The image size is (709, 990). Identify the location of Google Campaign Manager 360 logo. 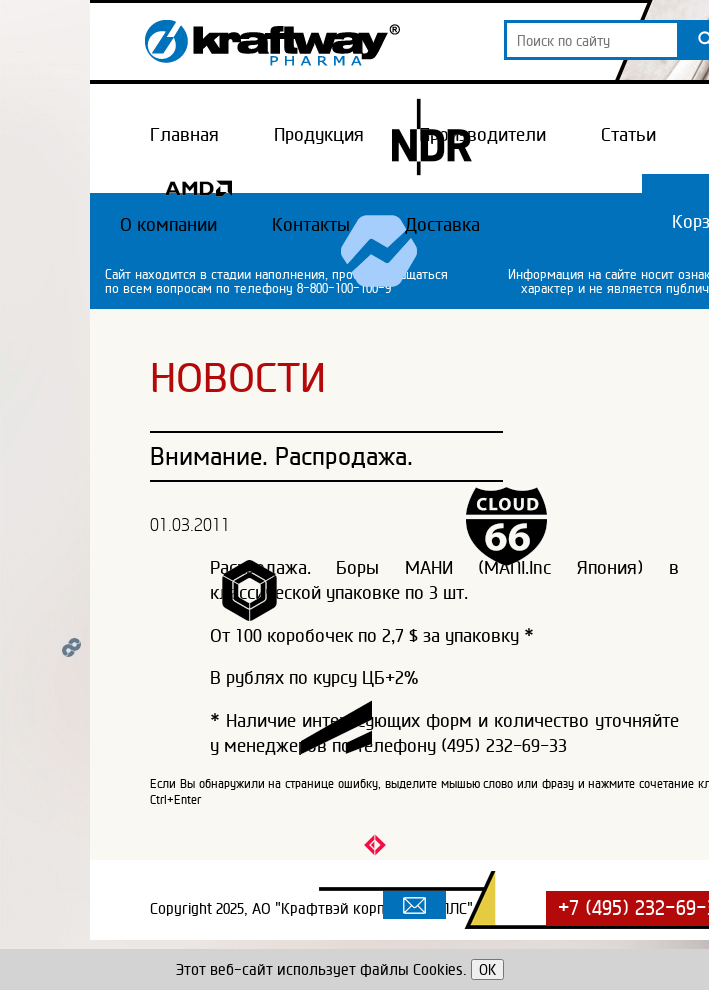
(71, 647).